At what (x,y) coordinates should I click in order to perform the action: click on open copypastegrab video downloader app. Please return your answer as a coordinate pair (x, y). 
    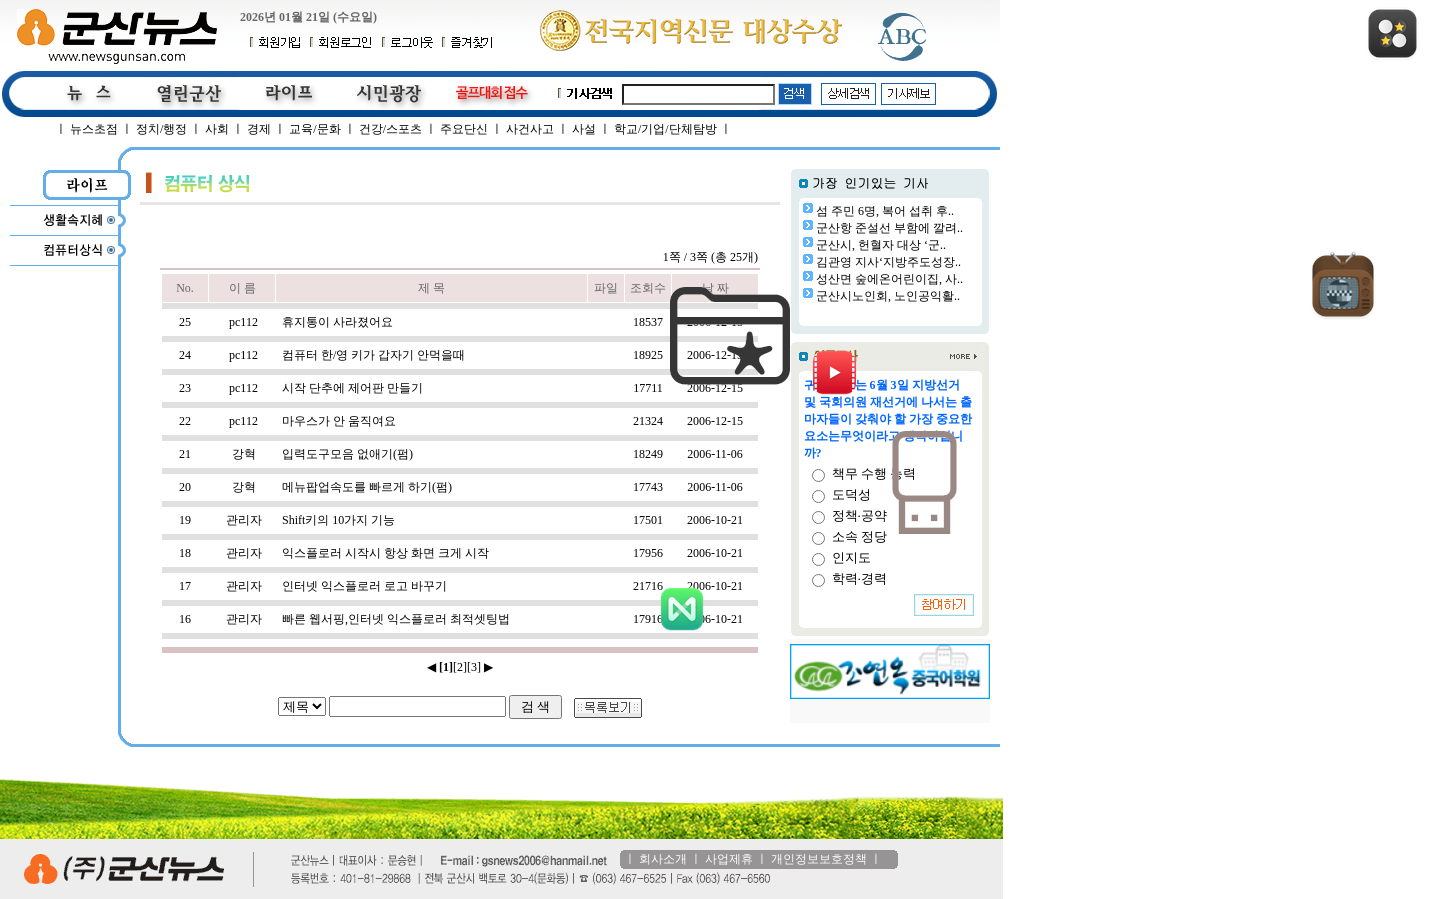
    Looking at the image, I should click on (834, 372).